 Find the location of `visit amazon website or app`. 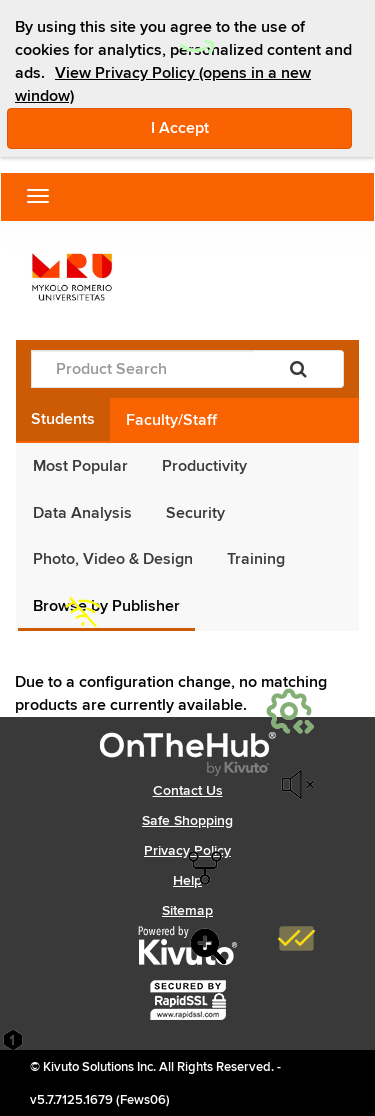

visit amazon website or app is located at coordinates (197, 47).